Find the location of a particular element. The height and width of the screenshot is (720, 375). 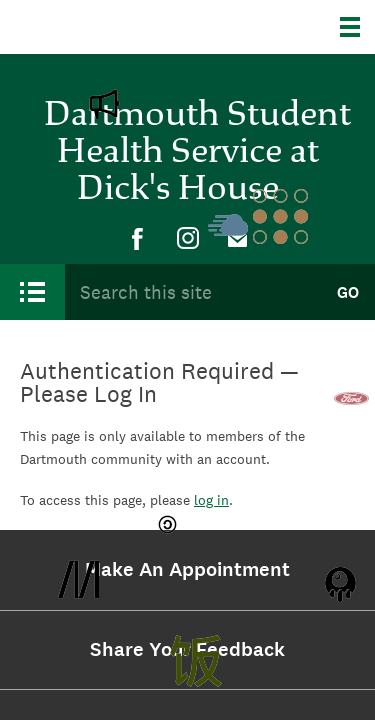

indicates content shared under creative commons share-alike license is located at coordinates (167, 524).